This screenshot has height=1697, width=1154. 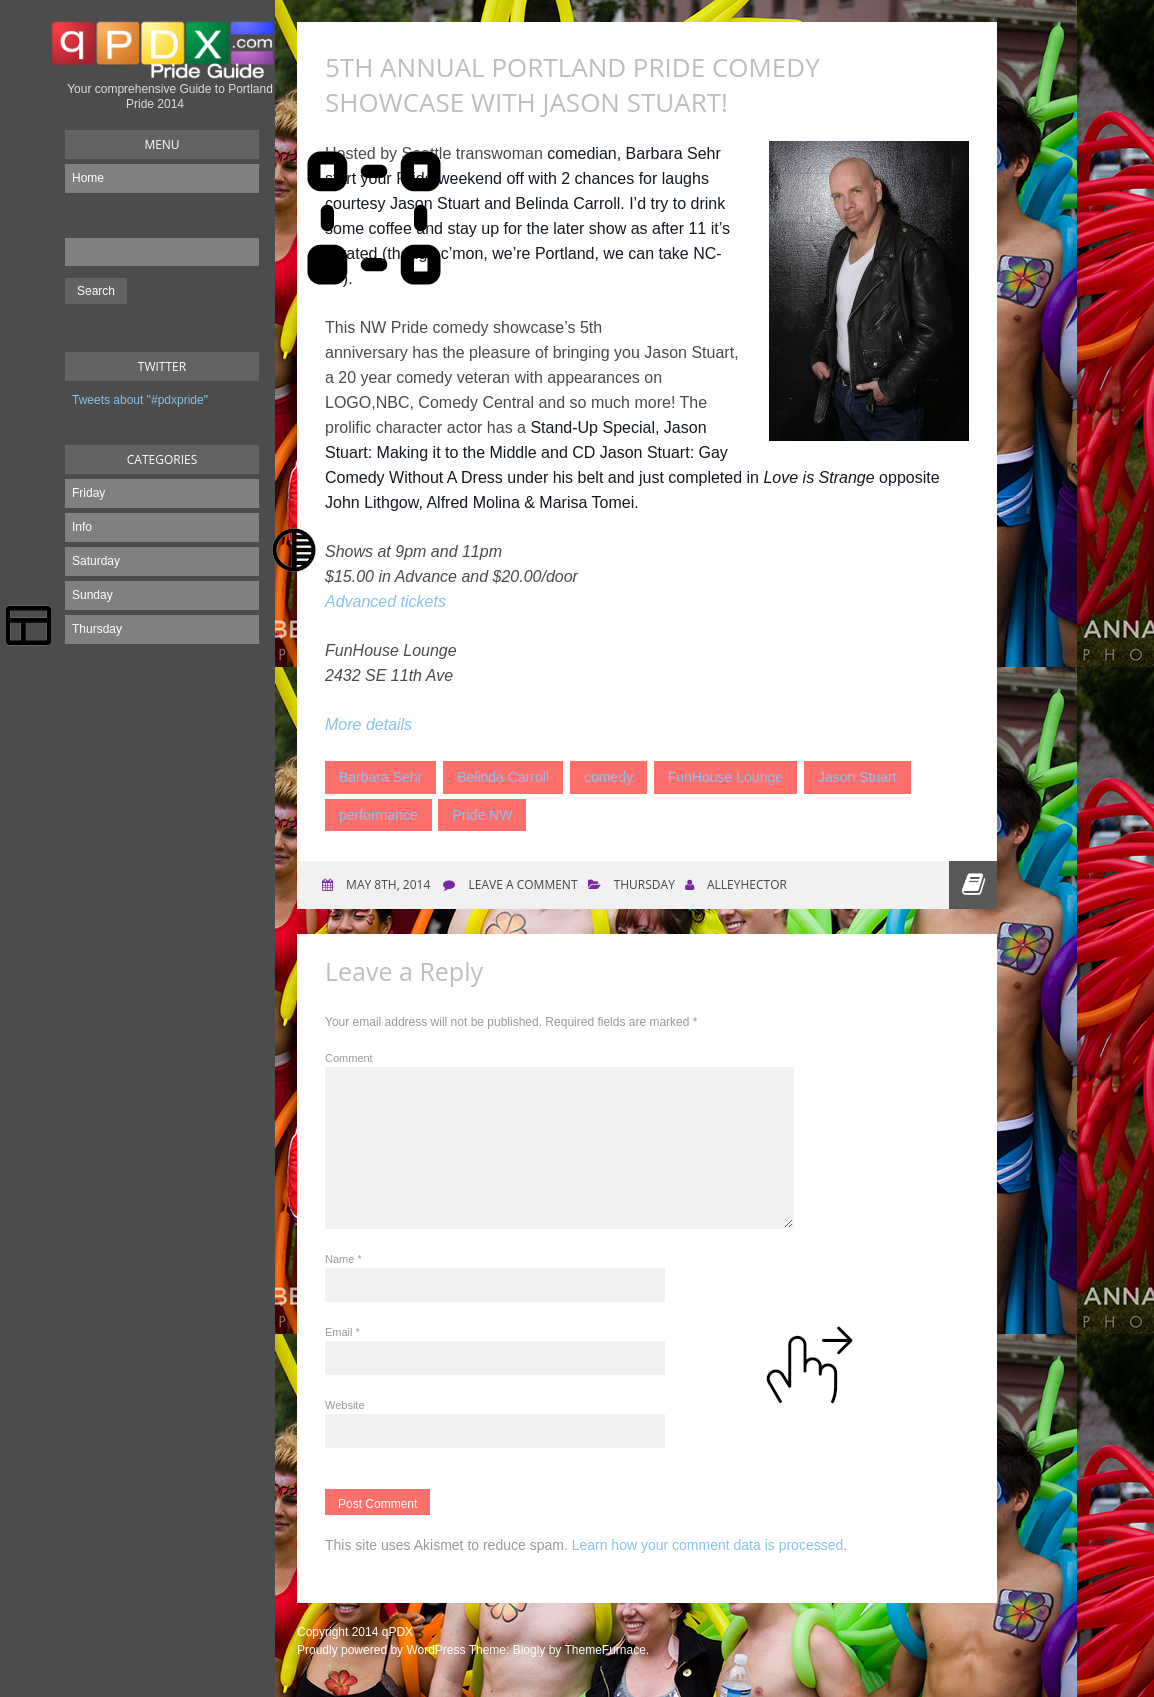 What do you see at coordinates (28, 625) in the screenshot?
I see `change page layout or view` at bounding box center [28, 625].